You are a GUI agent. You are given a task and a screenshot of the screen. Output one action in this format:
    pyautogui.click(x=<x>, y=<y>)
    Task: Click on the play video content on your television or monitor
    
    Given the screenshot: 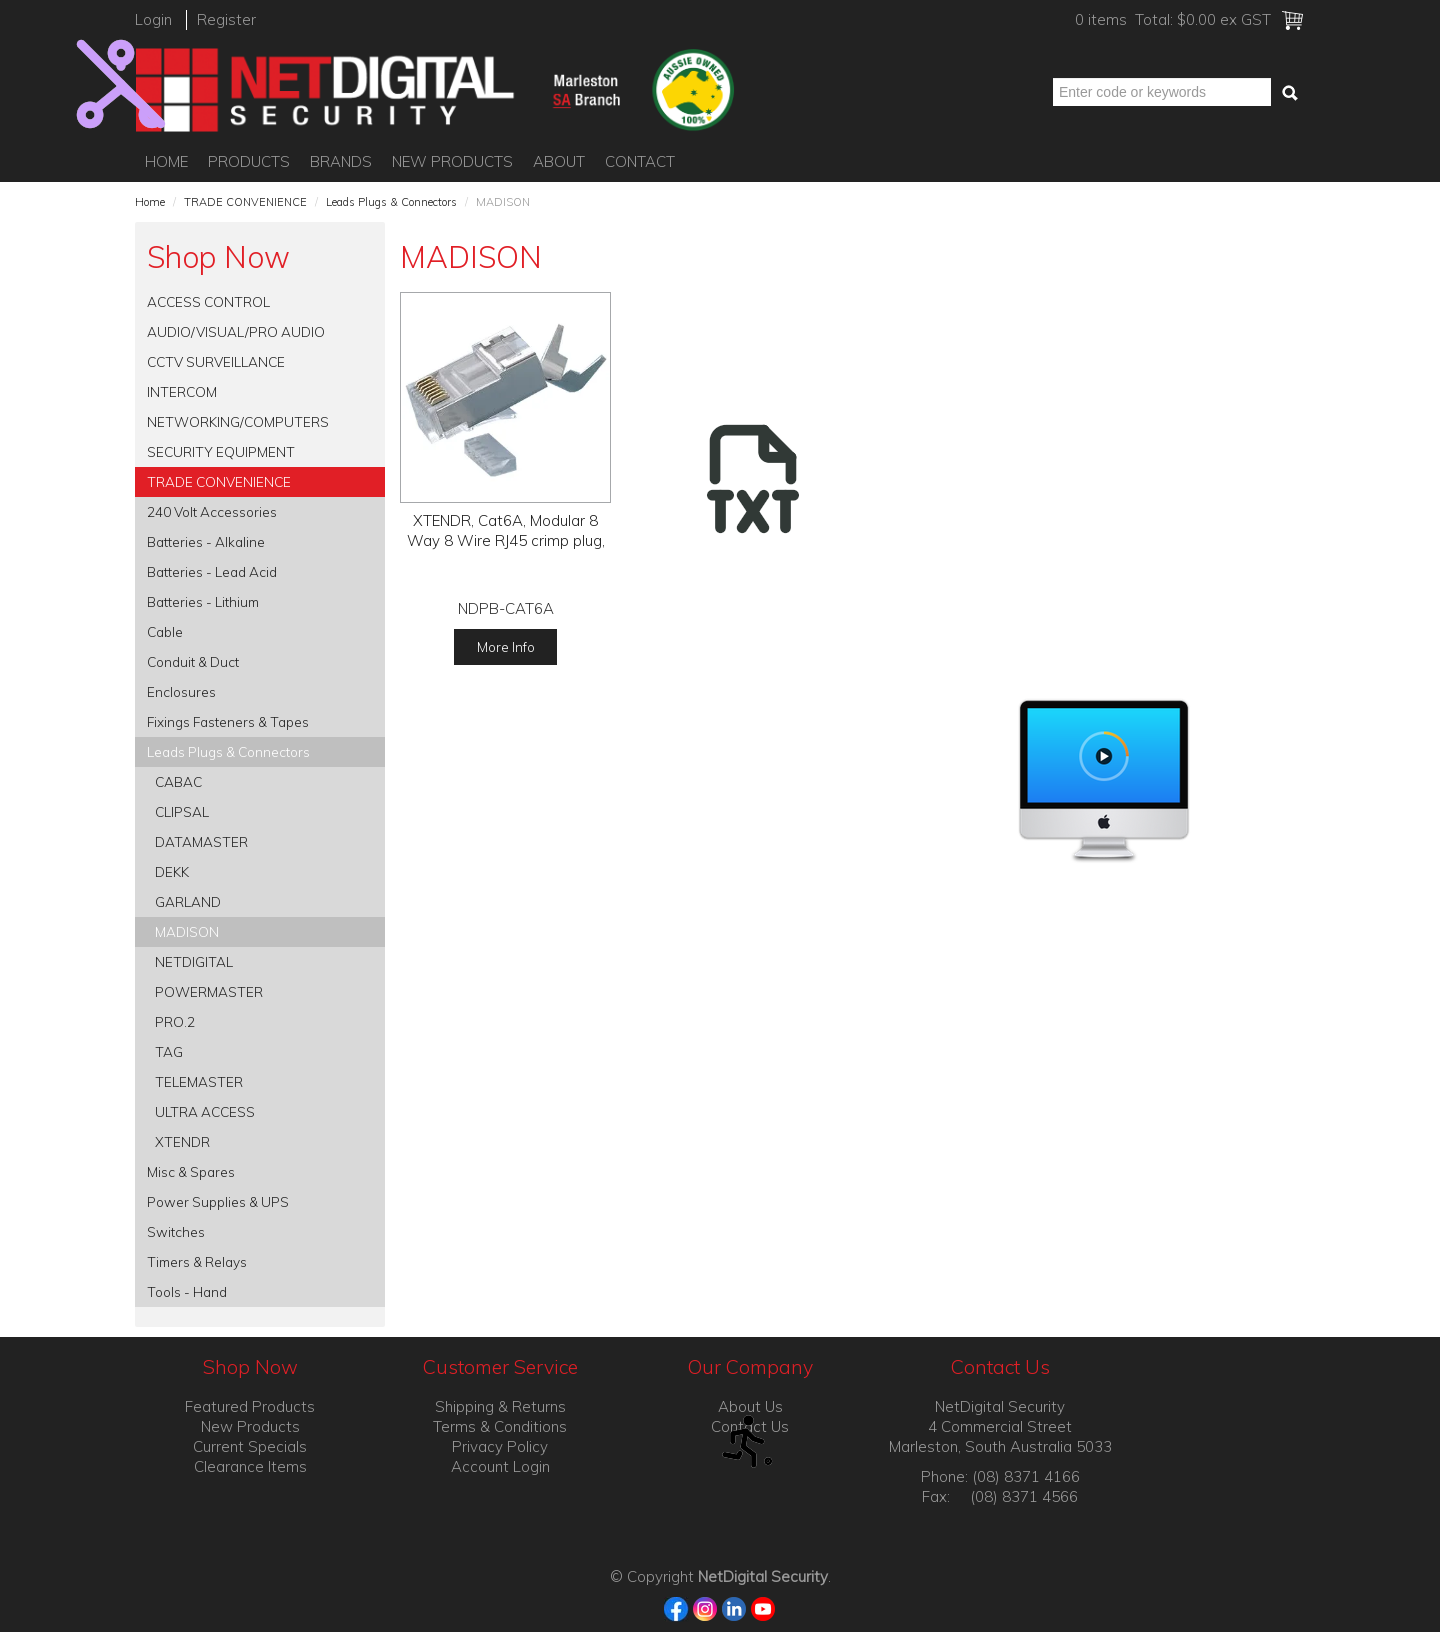 What is the action you would take?
    pyautogui.click(x=1104, y=781)
    